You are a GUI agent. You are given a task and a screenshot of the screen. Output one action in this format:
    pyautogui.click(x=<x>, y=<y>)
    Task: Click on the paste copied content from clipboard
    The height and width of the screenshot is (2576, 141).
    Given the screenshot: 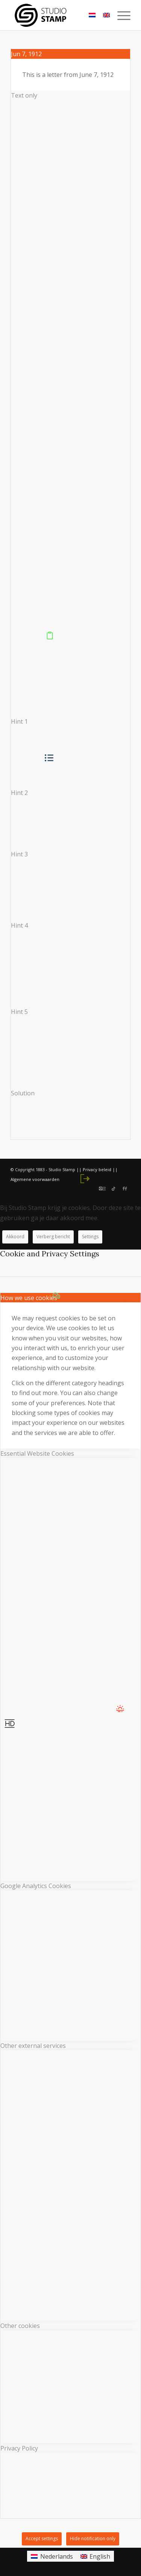 What is the action you would take?
    pyautogui.click(x=50, y=636)
    